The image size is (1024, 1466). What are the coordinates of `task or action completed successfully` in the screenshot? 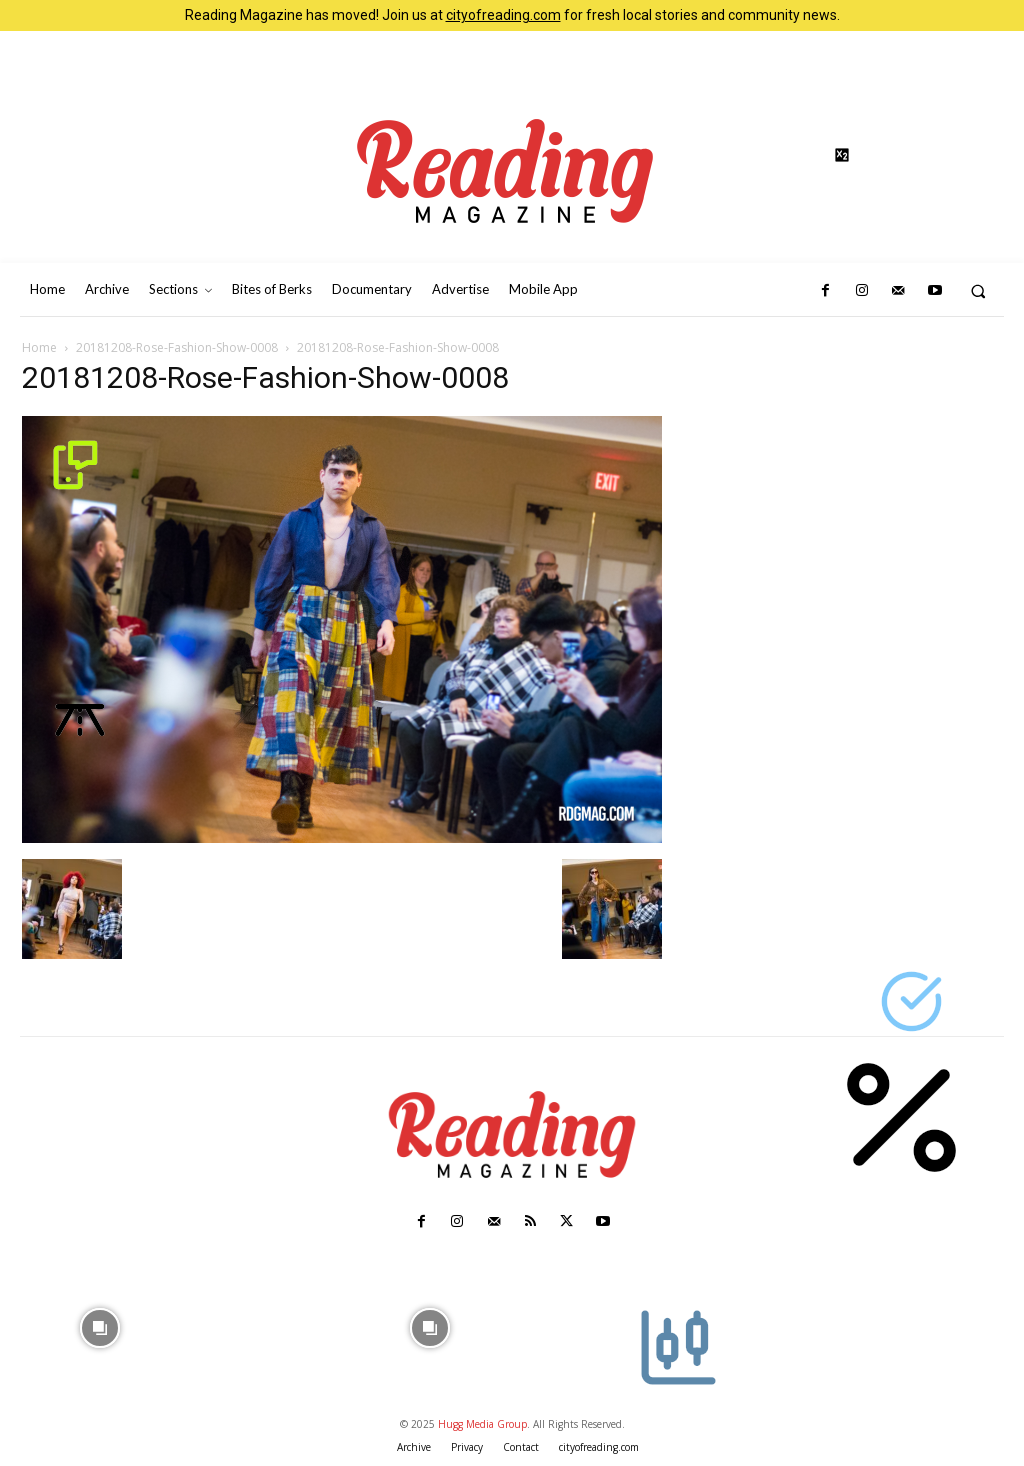 It's located at (911, 1001).